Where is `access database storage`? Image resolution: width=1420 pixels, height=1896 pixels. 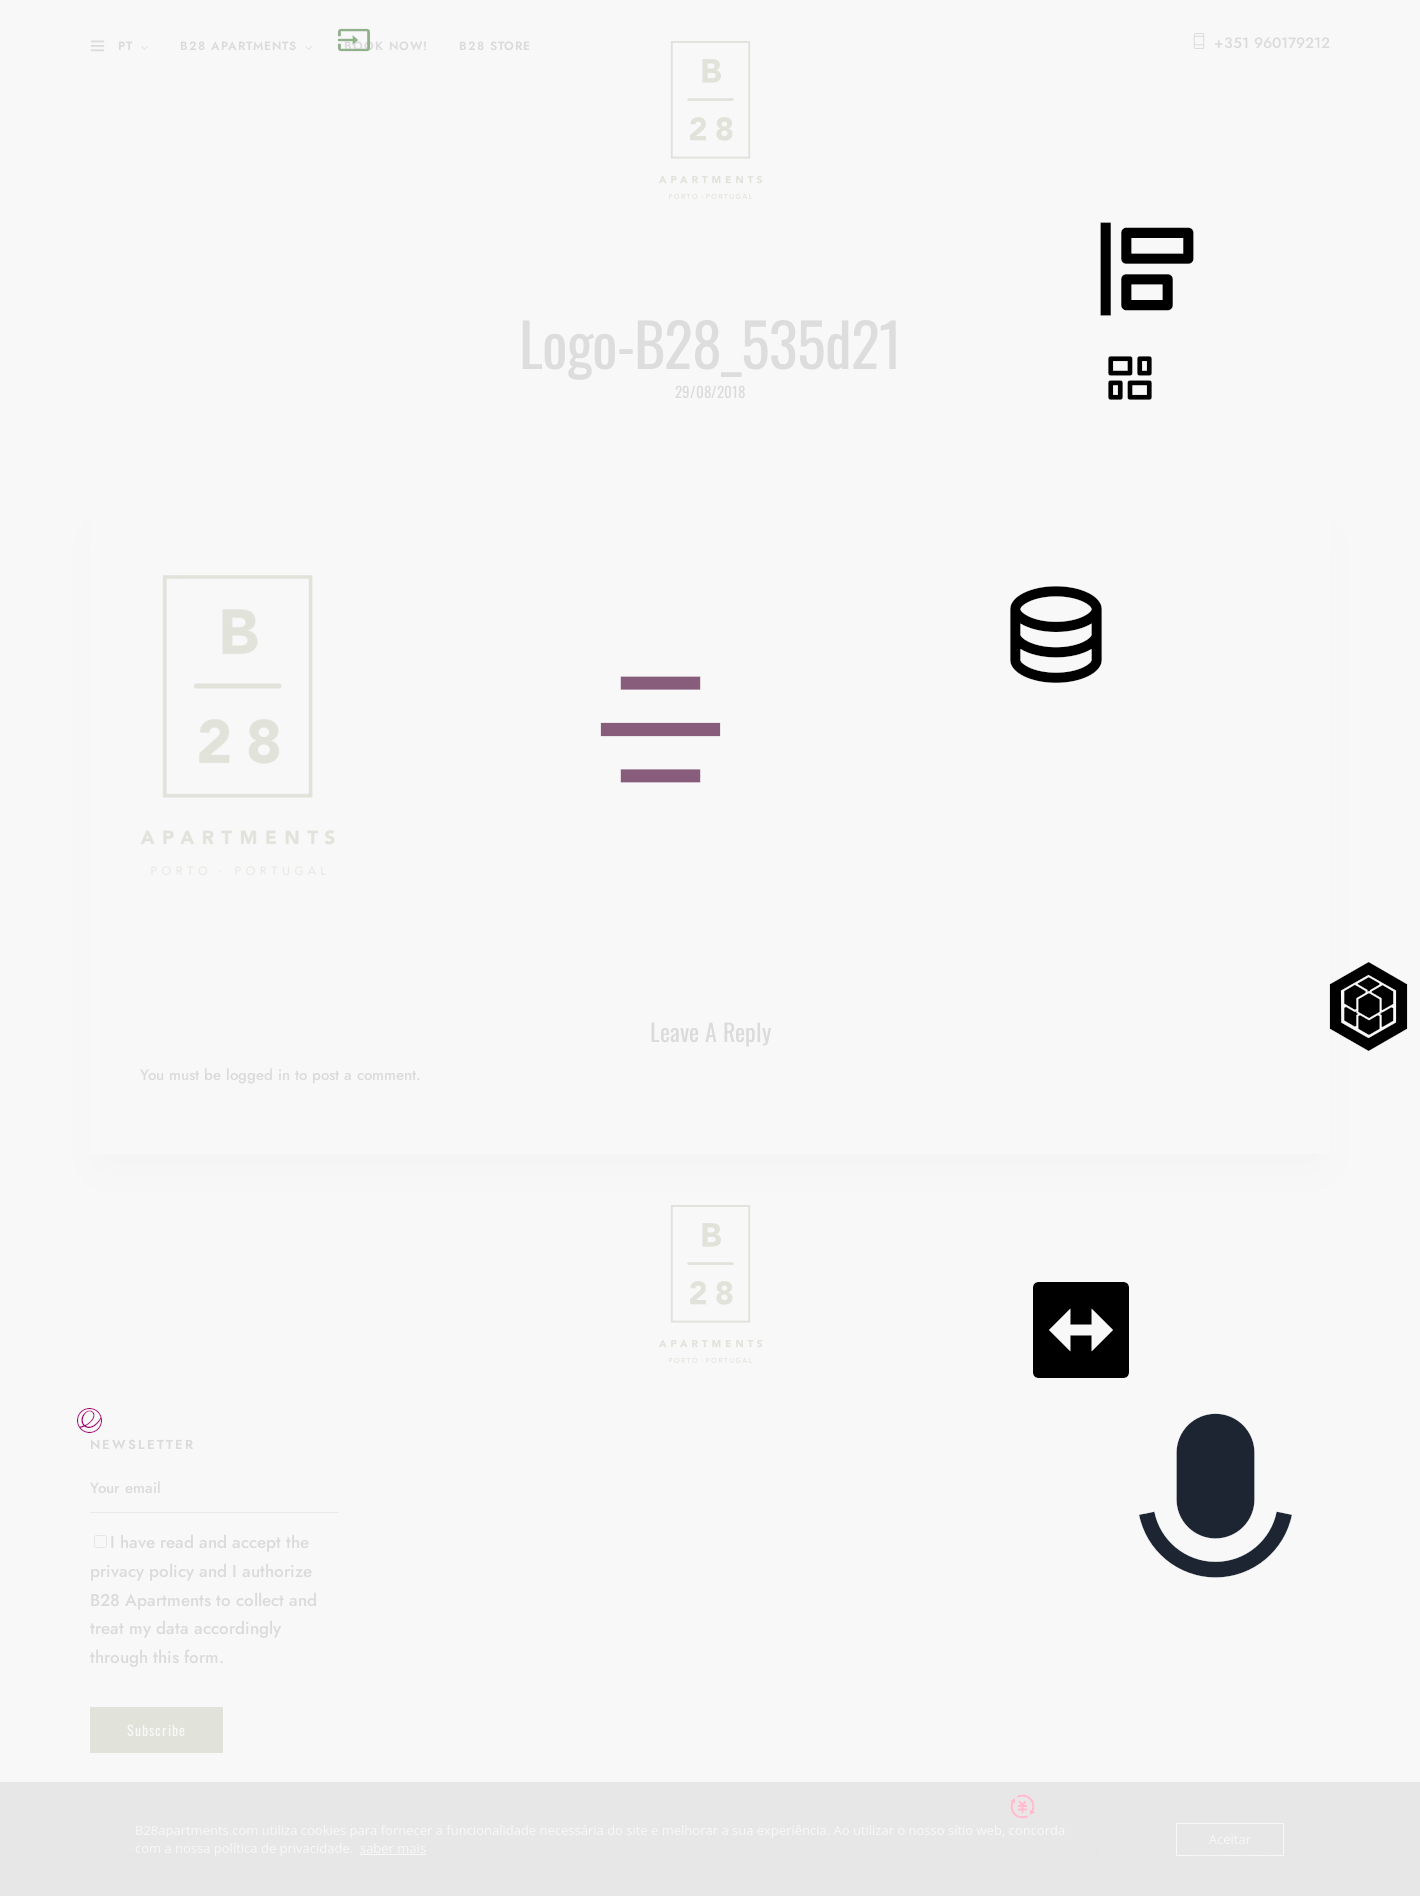
access database storage is located at coordinates (1056, 632).